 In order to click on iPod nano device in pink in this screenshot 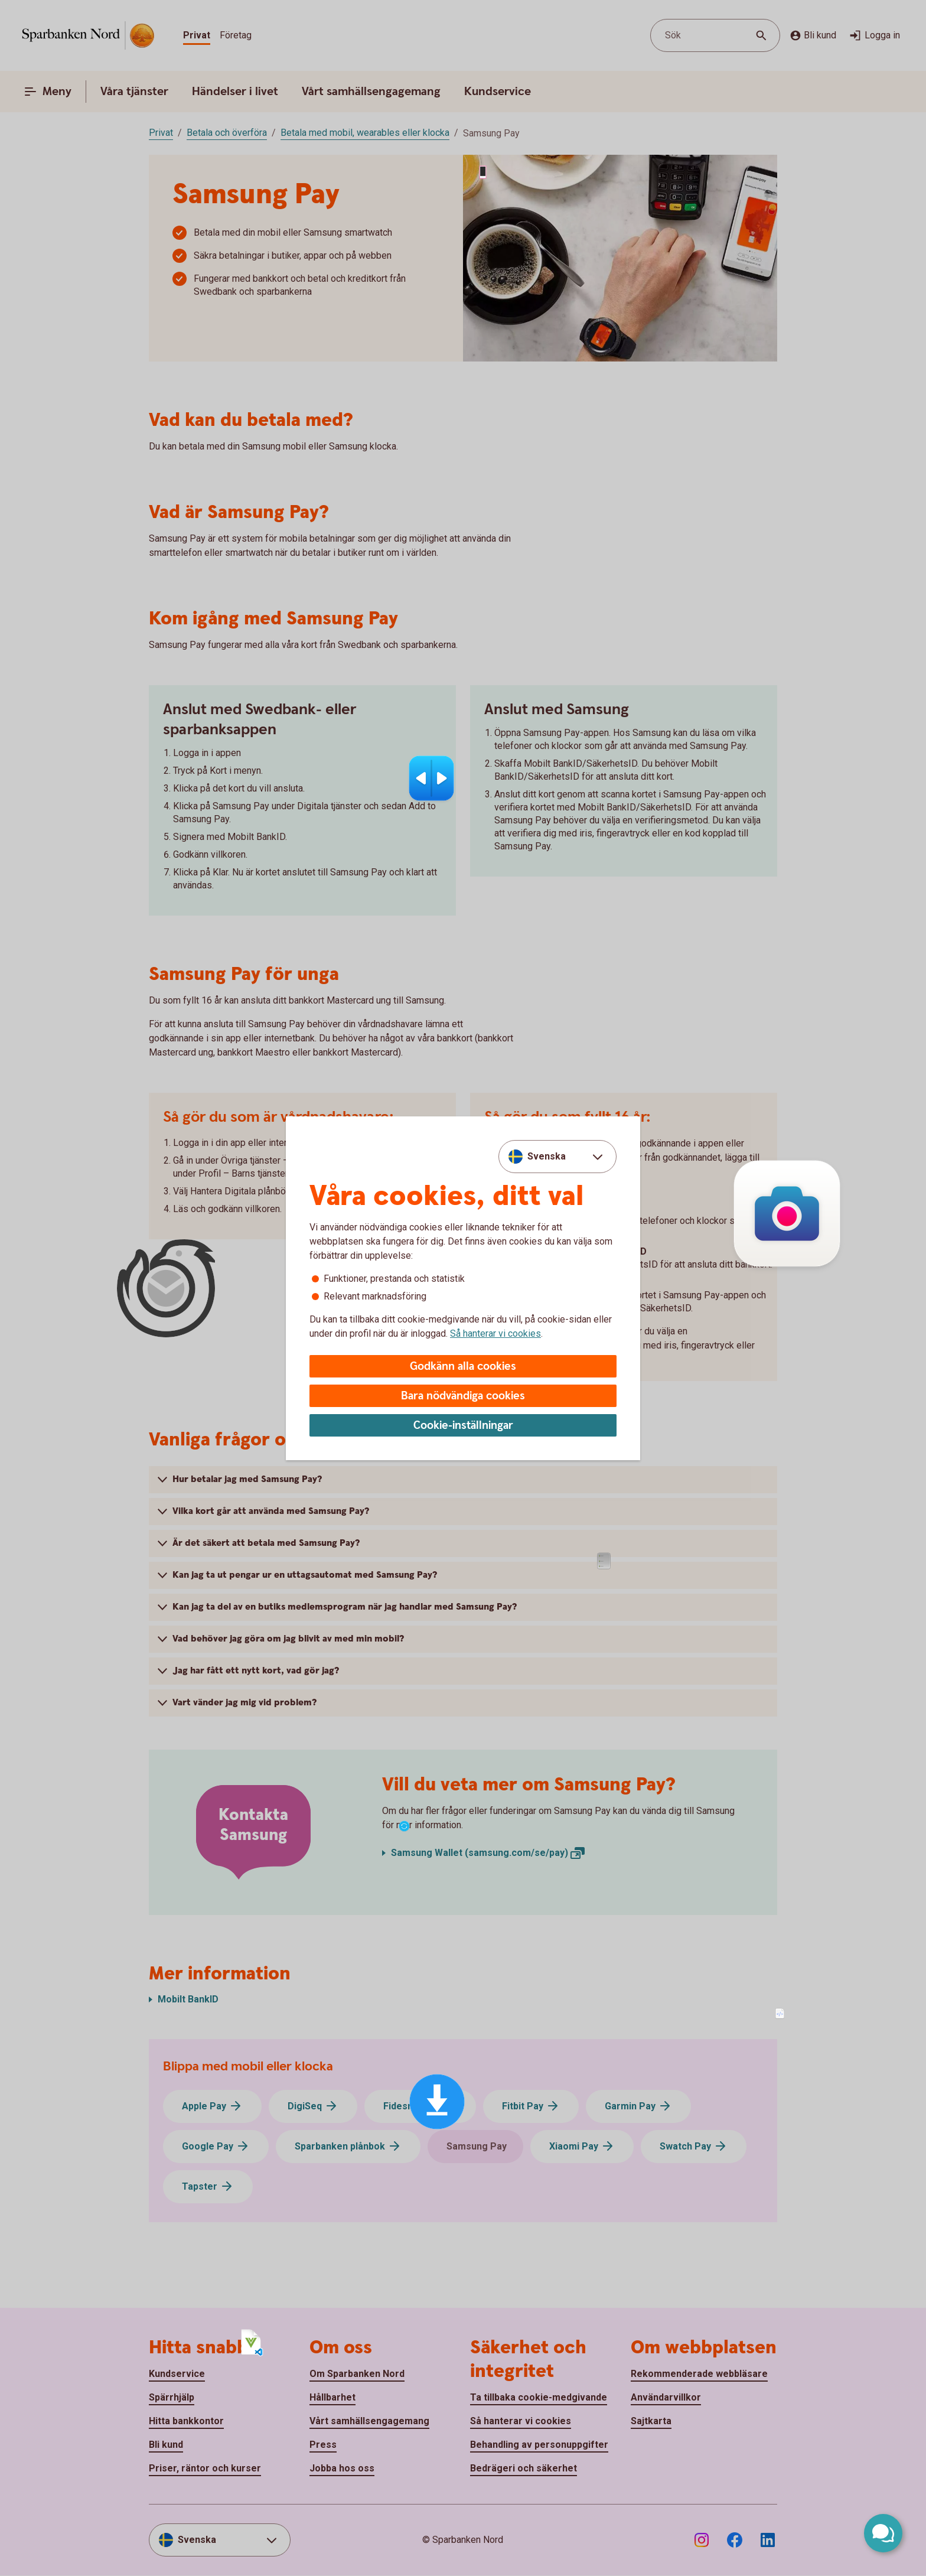, I will do `click(482, 172)`.